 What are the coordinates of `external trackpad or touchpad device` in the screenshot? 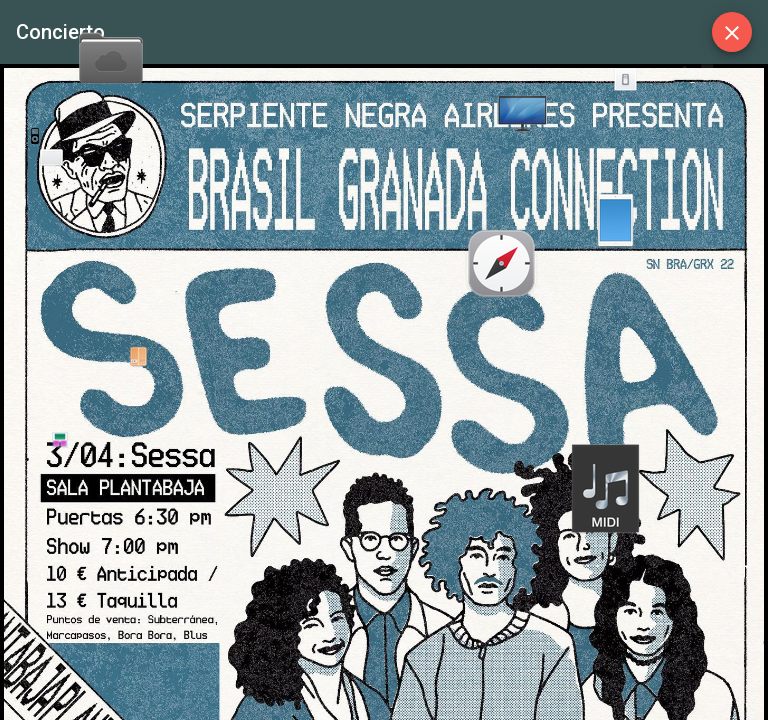 It's located at (51, 157).